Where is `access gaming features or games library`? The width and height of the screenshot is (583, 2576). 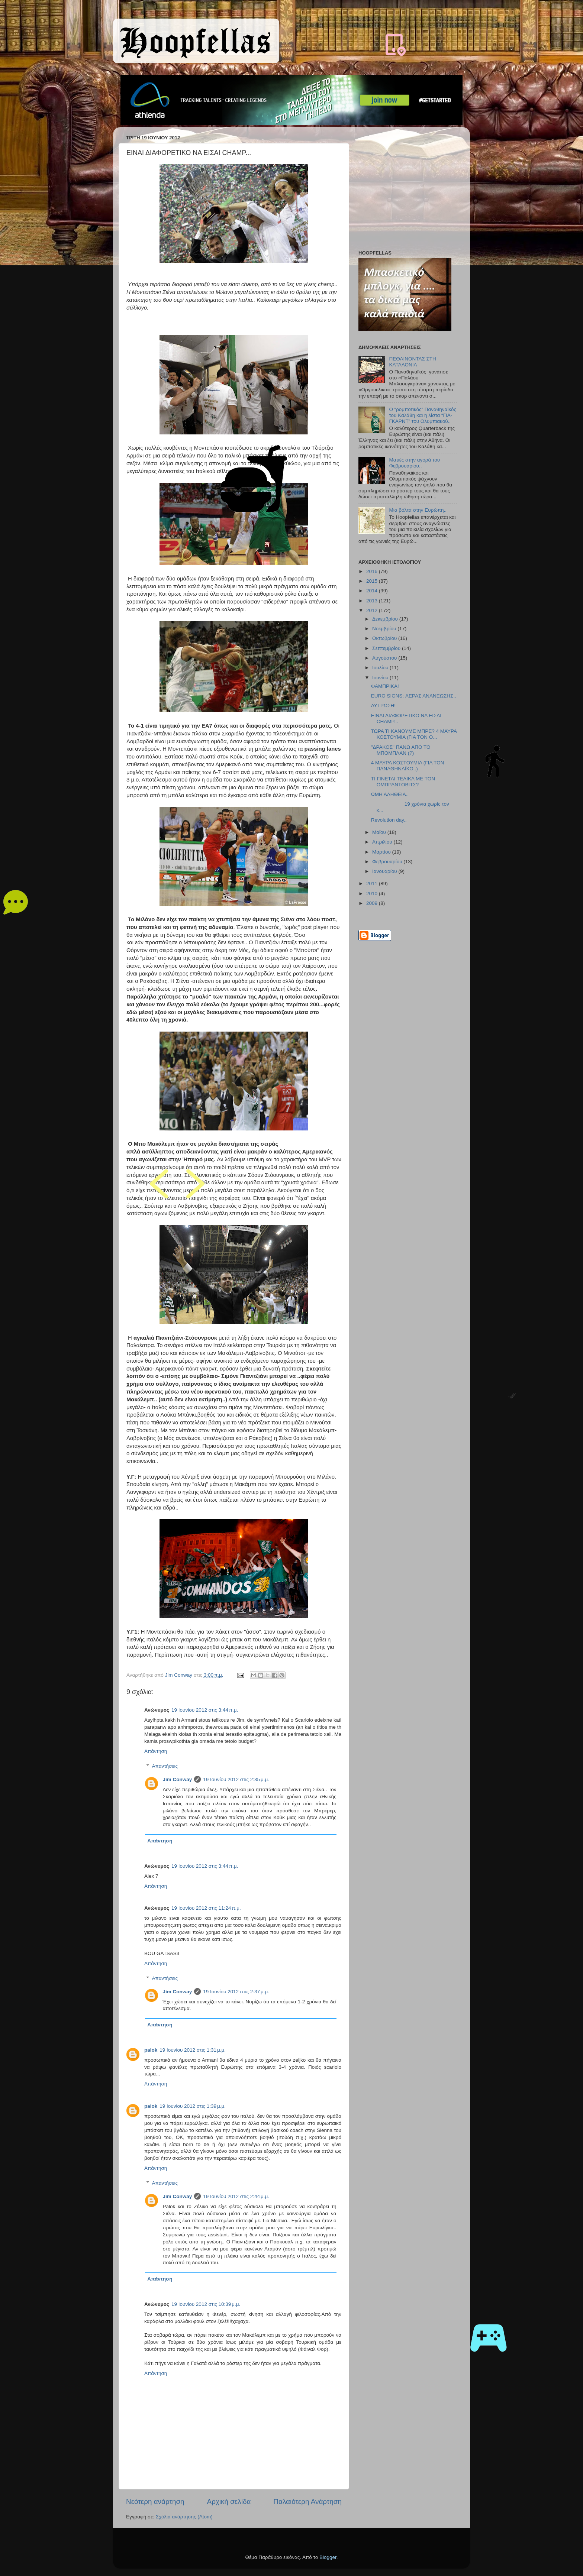 access gaming features or games library is located at coordinates (489, 2338).